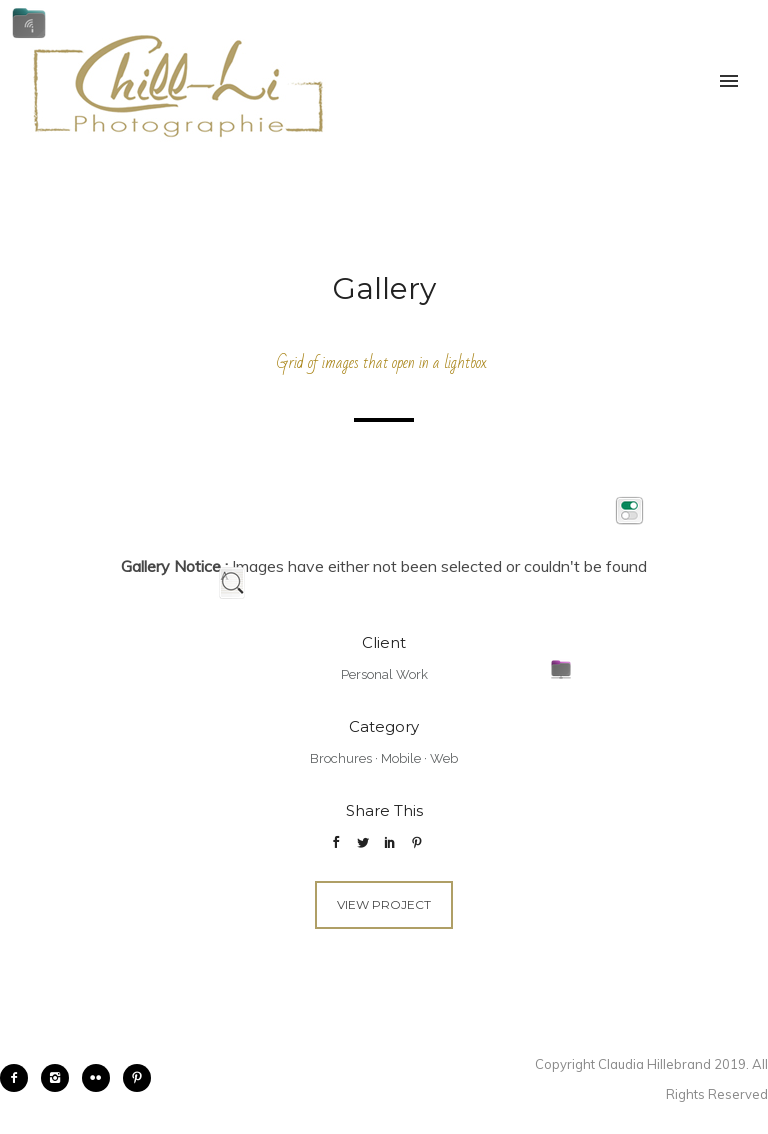 The image size is (768, 1134). Describe the element at coordinates (29, 23) in the screenshot. I see `open insync cloud sync folder` at that location.